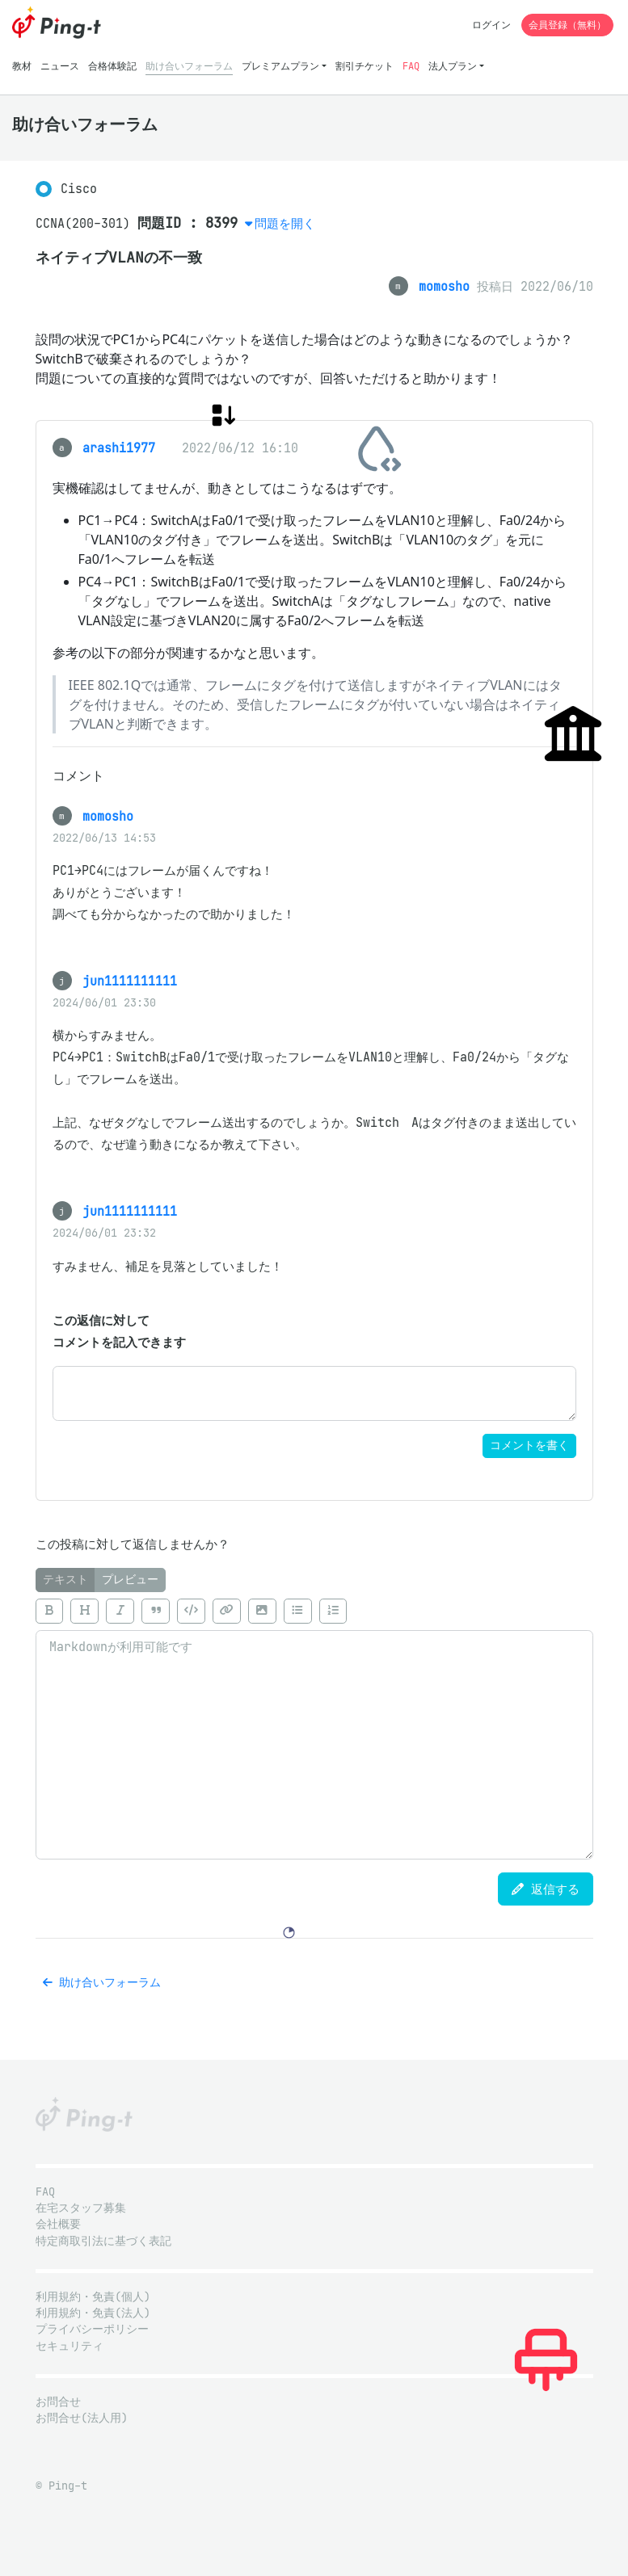  What do you see at coordinates (289, 1932) in the screenshot?
I see `indicates 20% progress or completion` at bounding box center [289, 1932].